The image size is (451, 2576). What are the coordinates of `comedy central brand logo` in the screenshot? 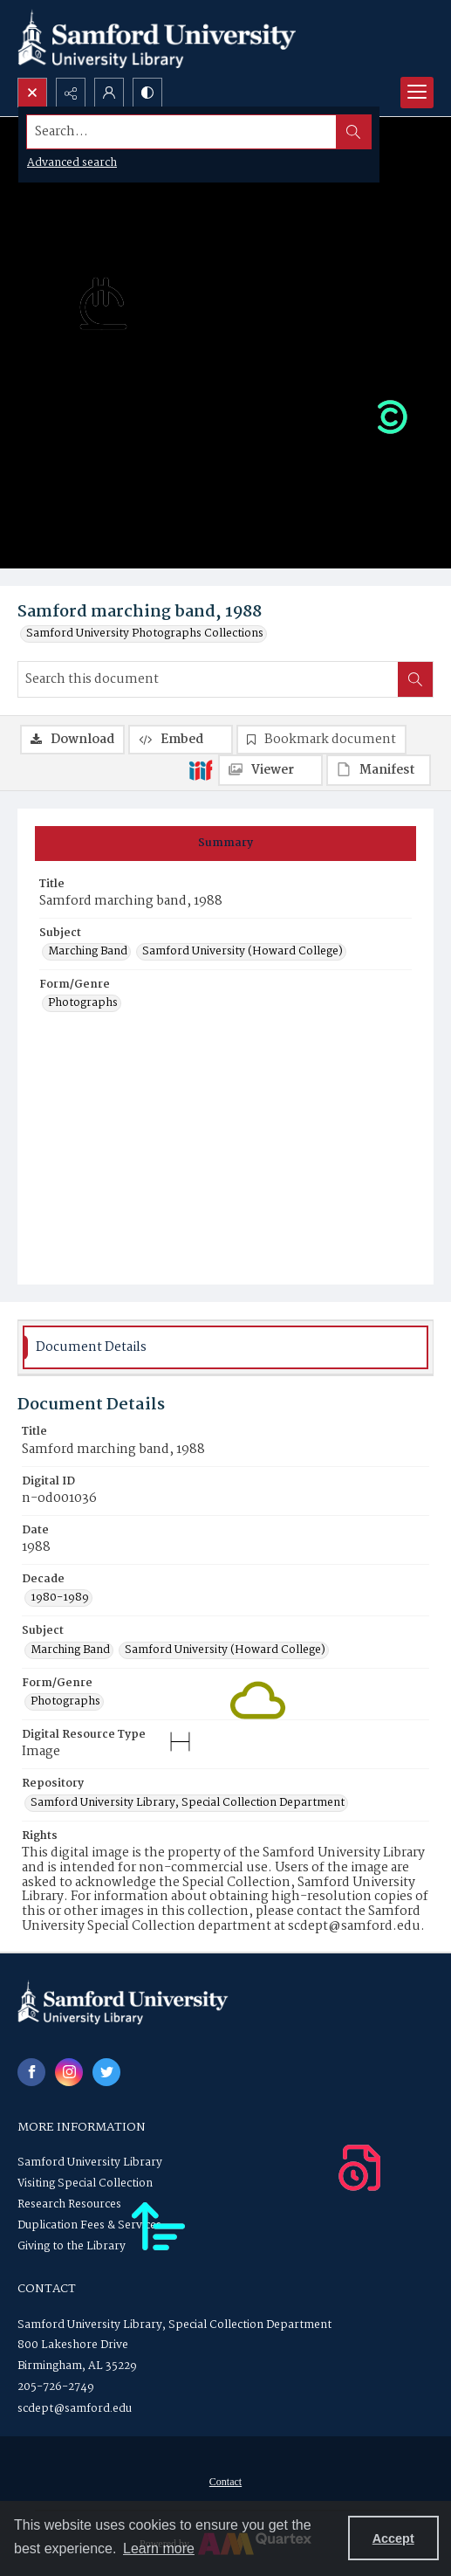 It's located at (392, 417).